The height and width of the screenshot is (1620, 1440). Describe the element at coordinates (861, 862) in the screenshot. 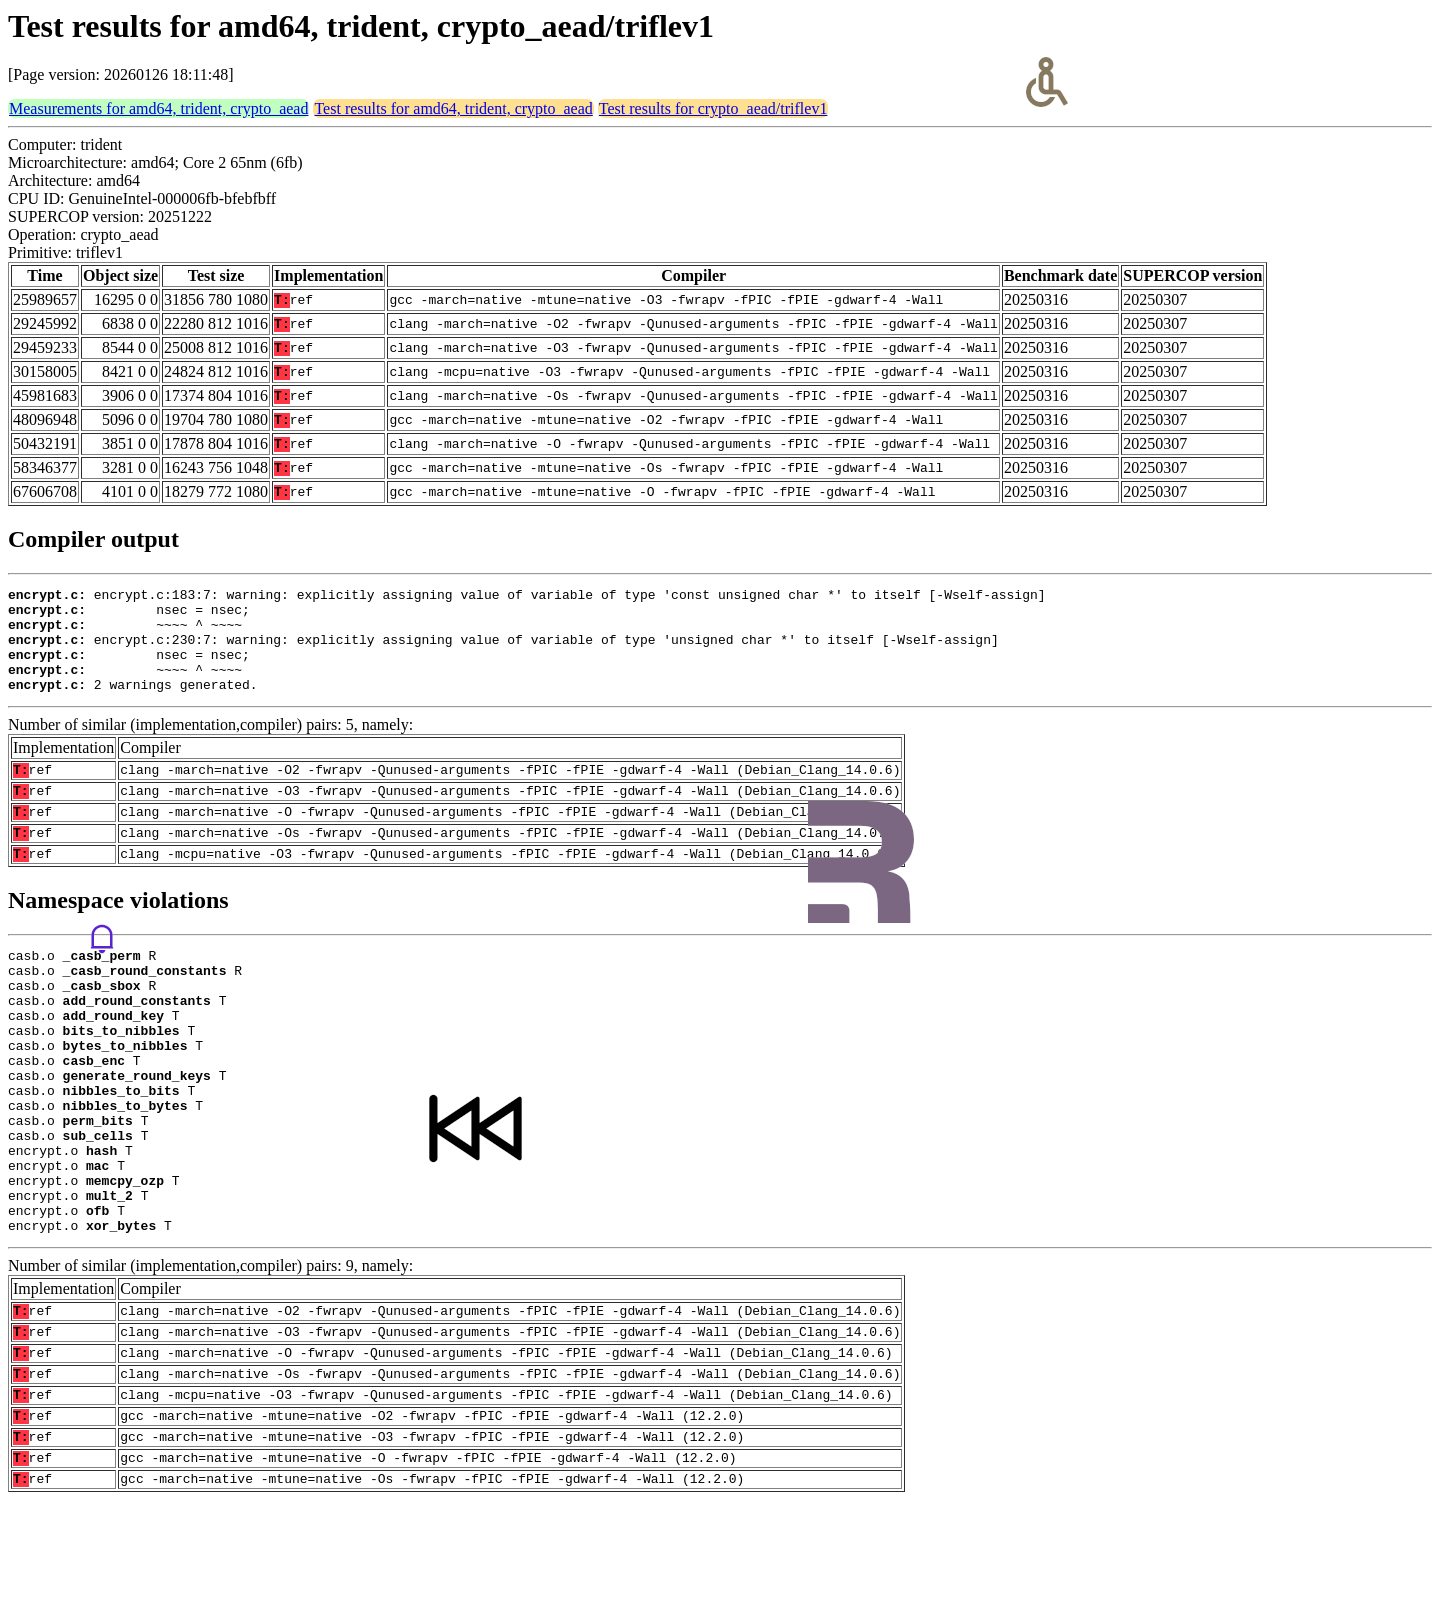

I see `remix framework logo` at that location.